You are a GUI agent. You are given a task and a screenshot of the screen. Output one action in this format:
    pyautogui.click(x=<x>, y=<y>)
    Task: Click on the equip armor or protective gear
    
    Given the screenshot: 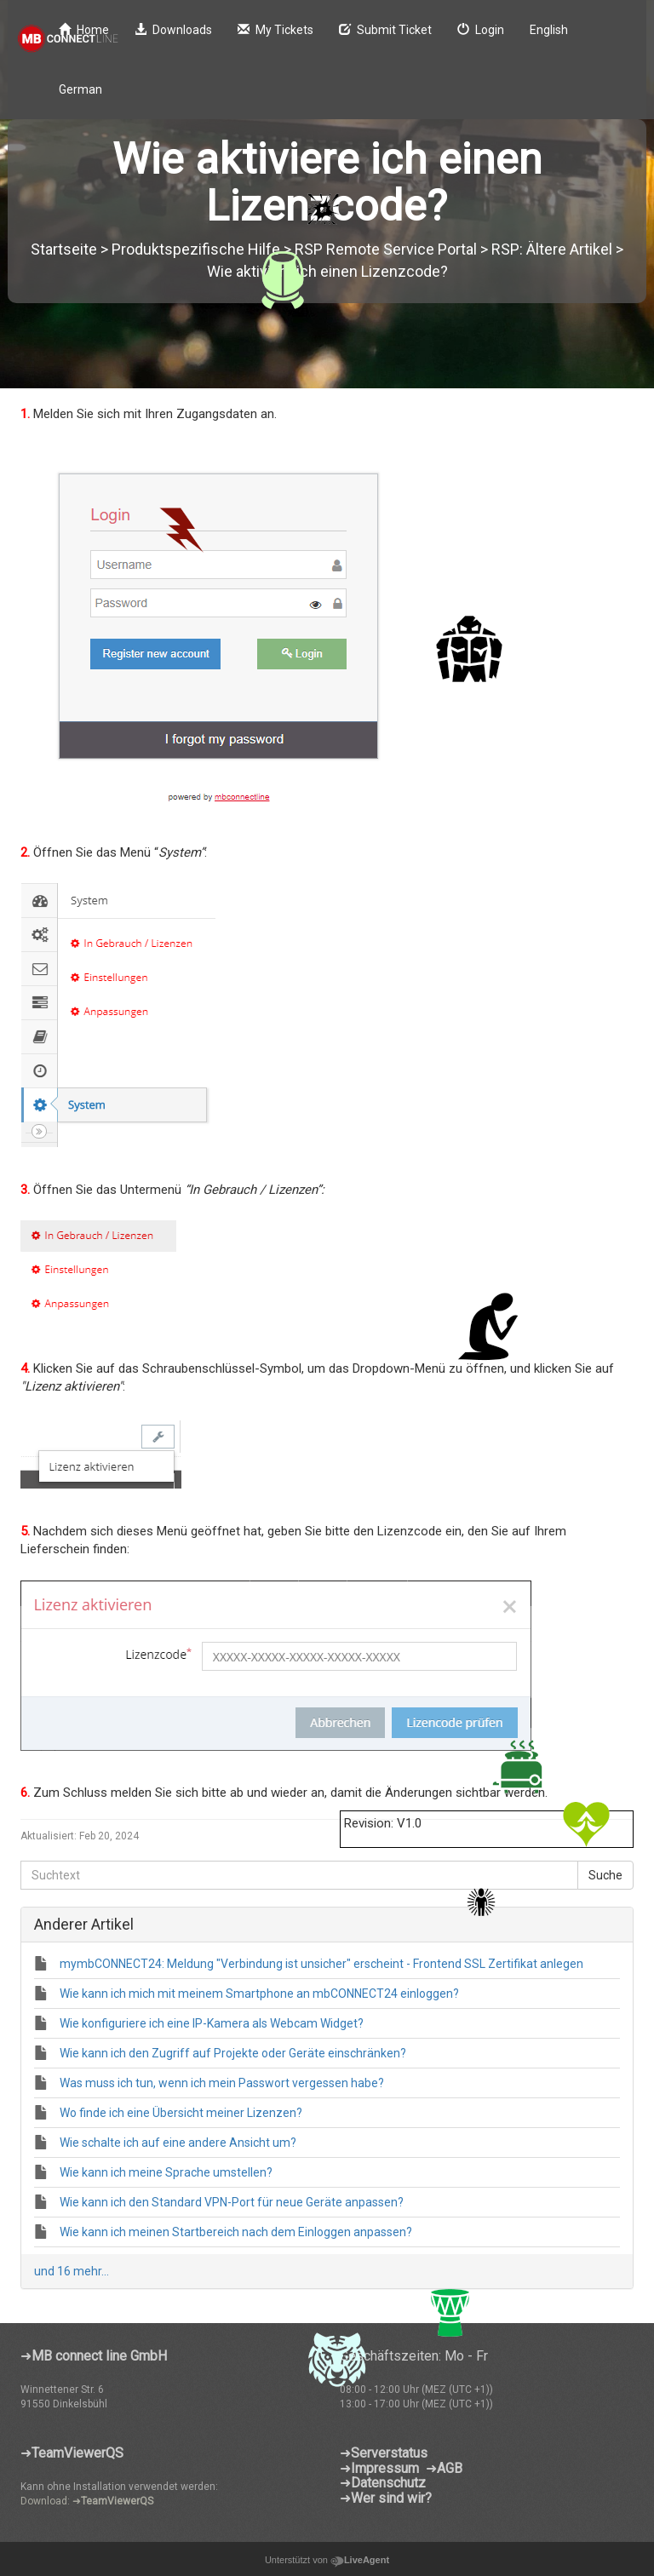 What is the action you would take?
    pyautogui.click(x=282, y=279)
    